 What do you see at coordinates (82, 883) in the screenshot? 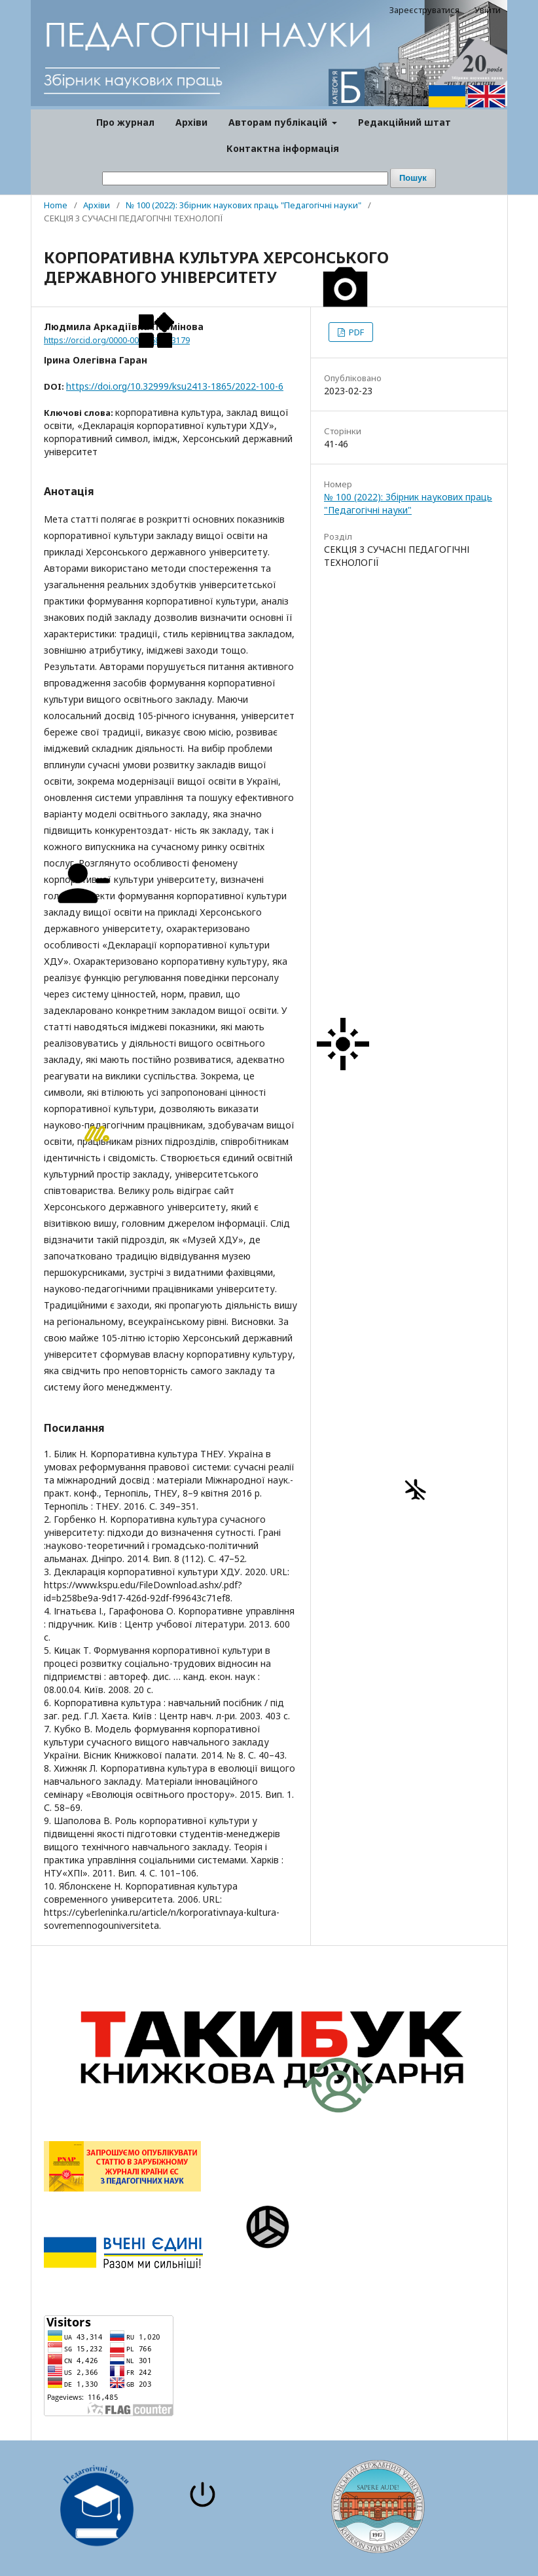
I see `remove a contact or friend` at bounding box center [82, 883].